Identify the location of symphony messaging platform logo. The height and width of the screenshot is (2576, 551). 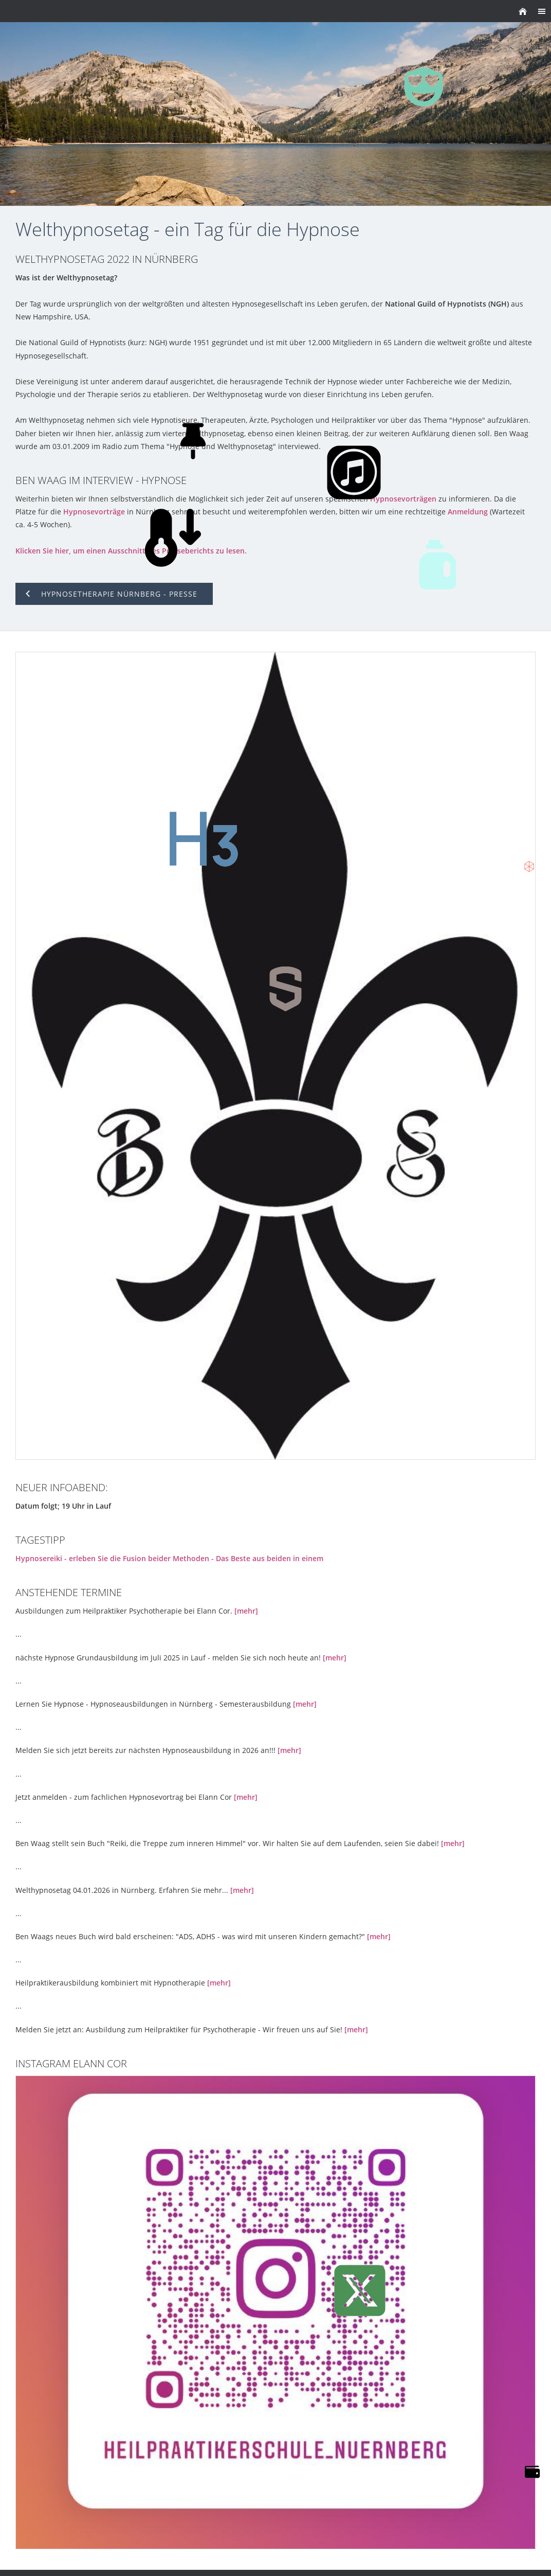
(285, 989).